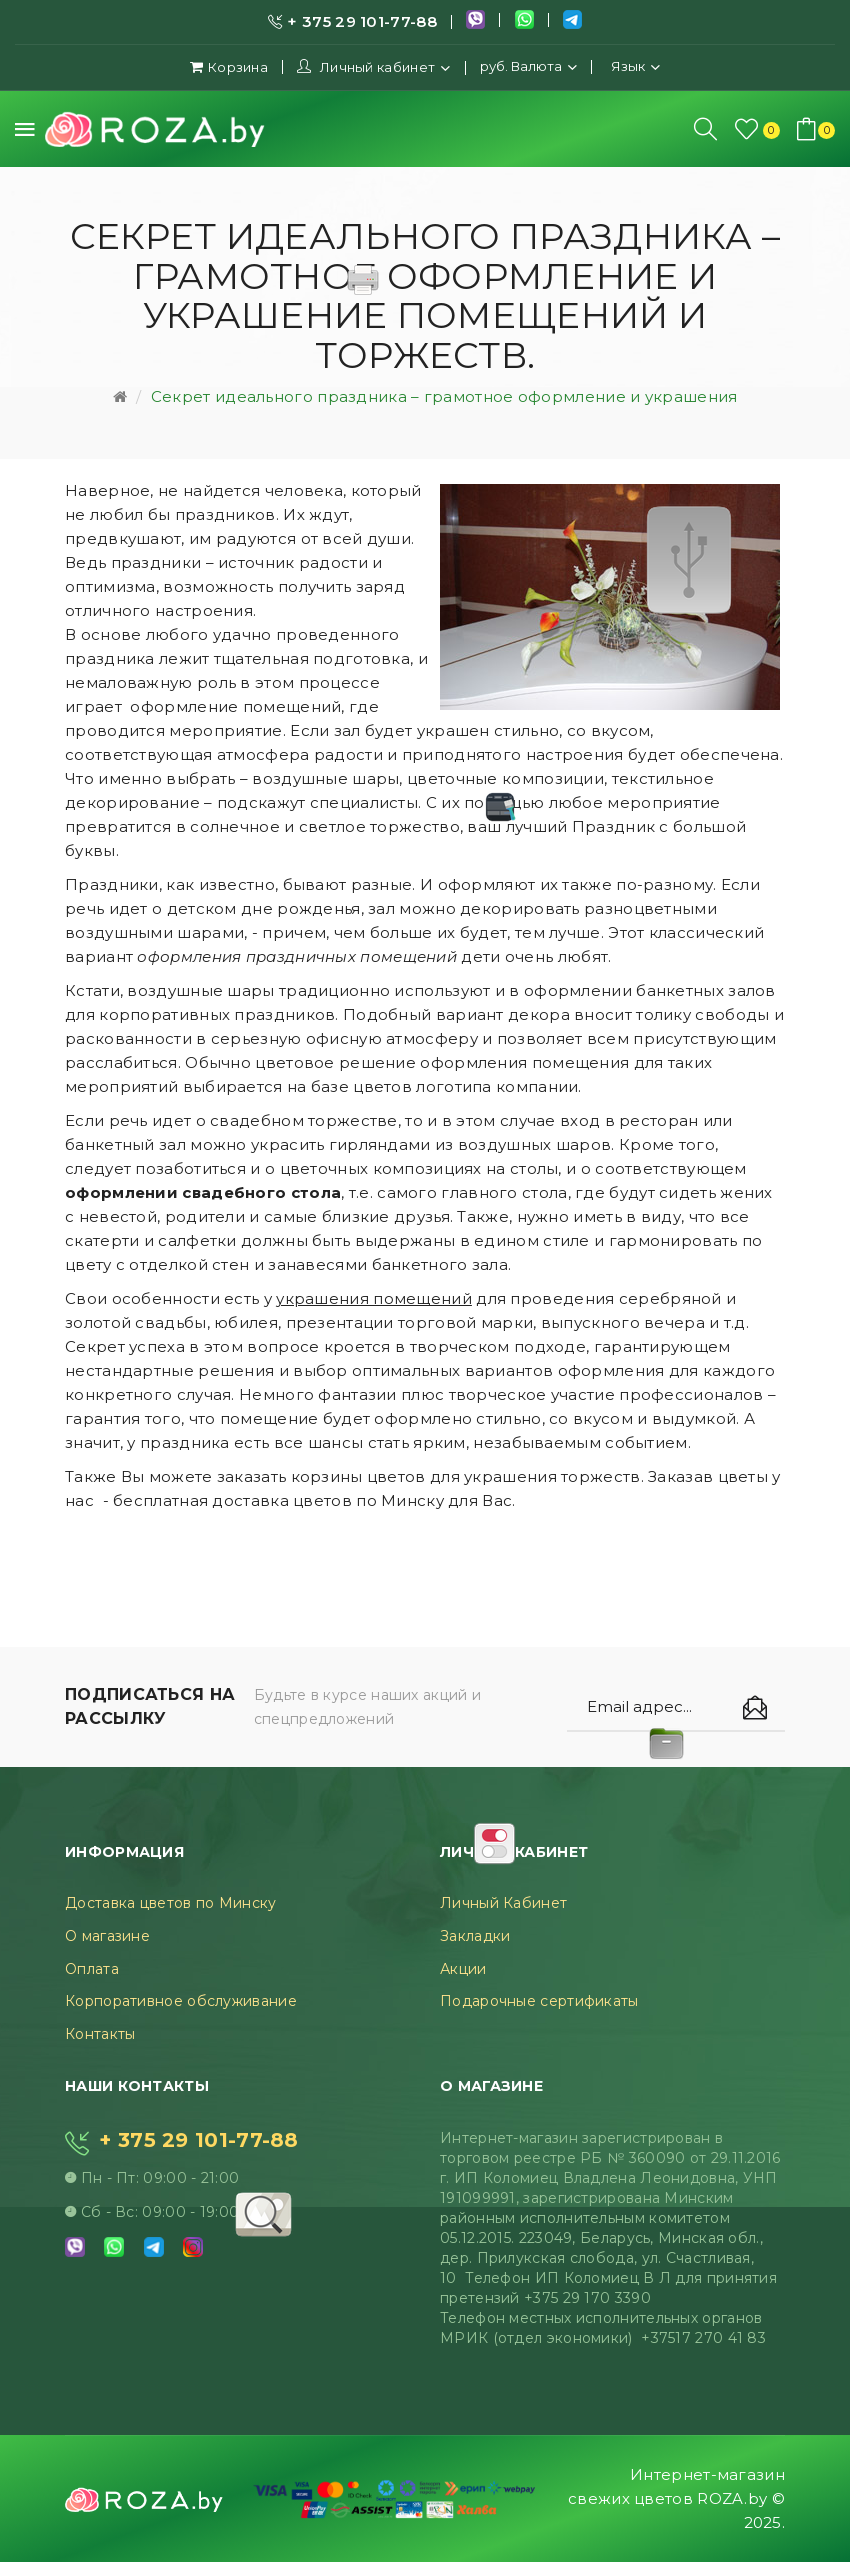  Describe the element at coordinates (500, 807) in the screenshot. I see `open AdwSteamGtk to customize Steam's appearance` at that location.